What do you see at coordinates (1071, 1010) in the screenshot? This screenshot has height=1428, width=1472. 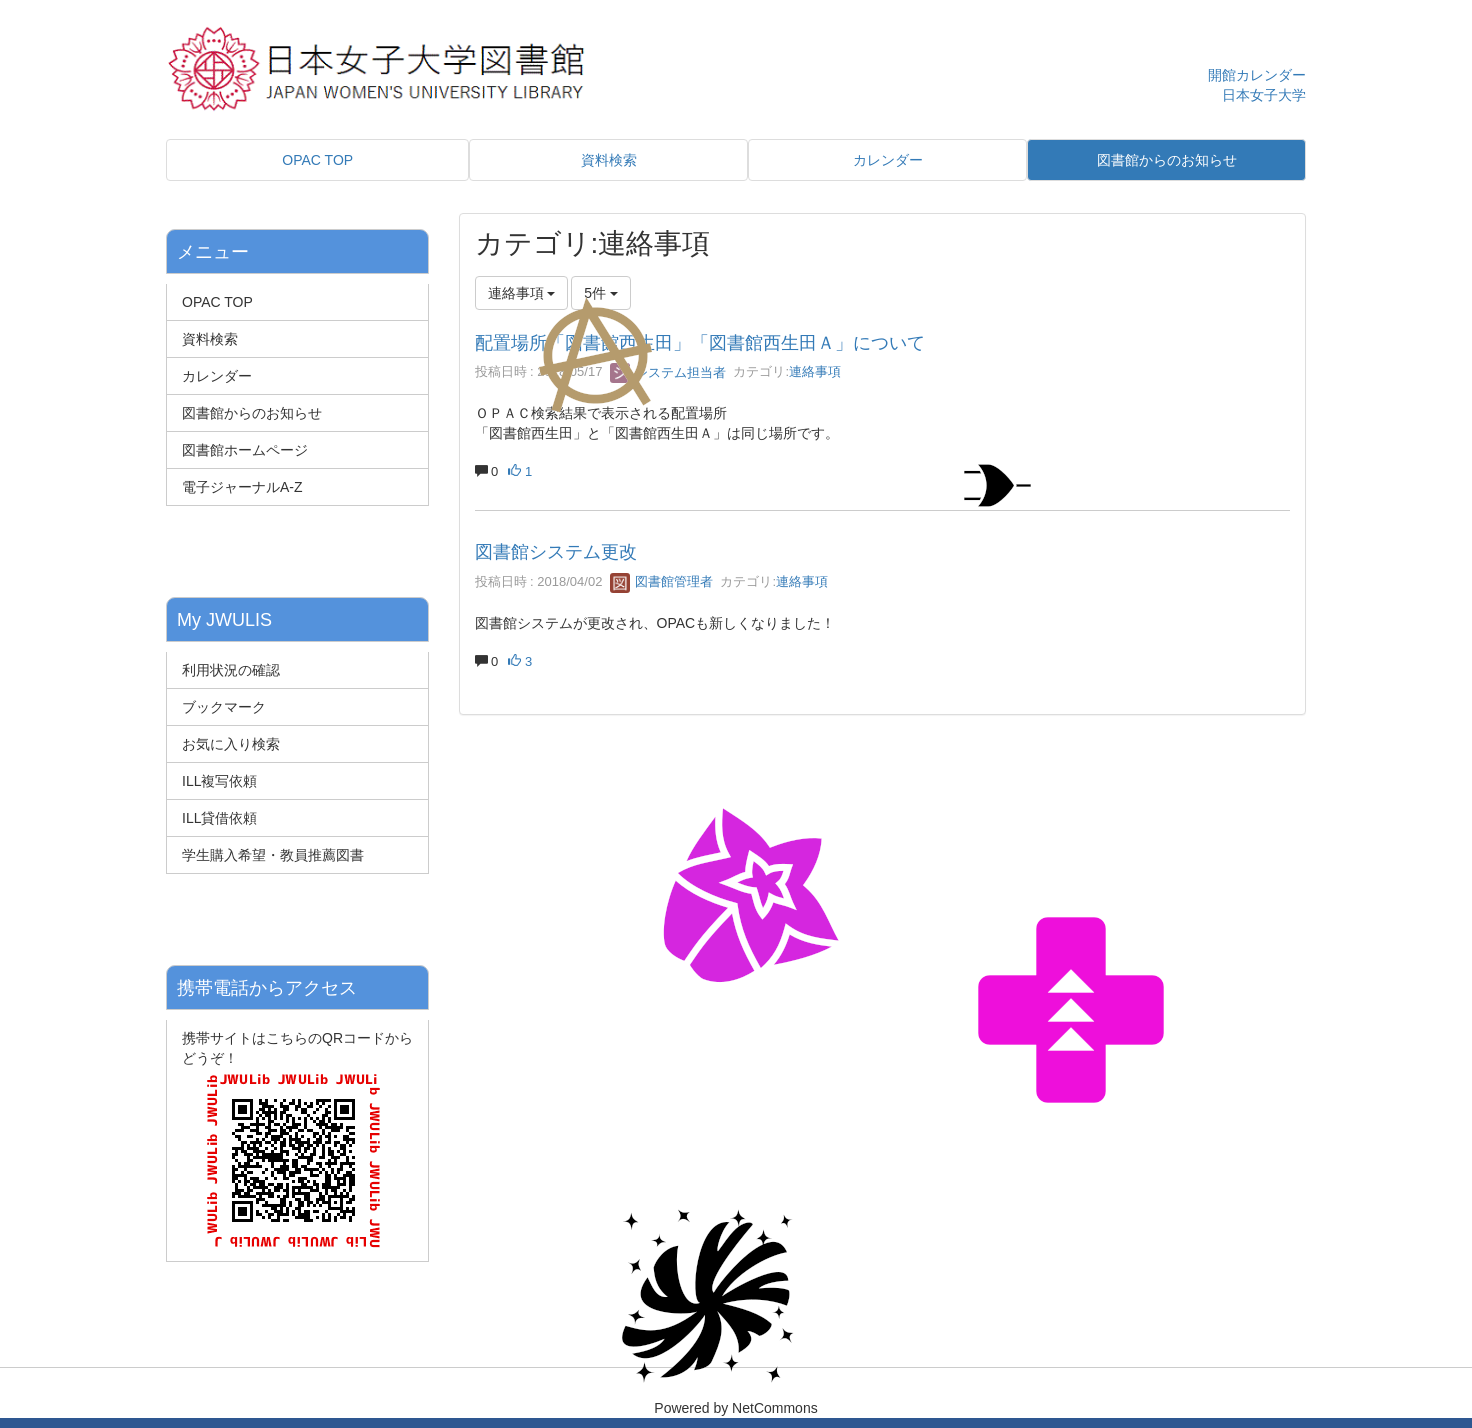 I see `increase health or healing power-up` at bounding box center [1071, 1010].